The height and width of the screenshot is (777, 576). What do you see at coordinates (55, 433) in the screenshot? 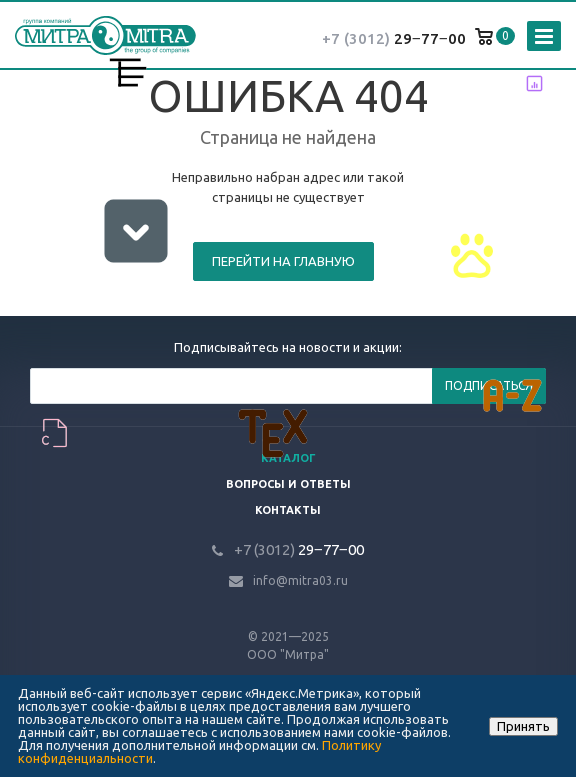
I see `open a C programming language file` at bounding box center [55, 433].